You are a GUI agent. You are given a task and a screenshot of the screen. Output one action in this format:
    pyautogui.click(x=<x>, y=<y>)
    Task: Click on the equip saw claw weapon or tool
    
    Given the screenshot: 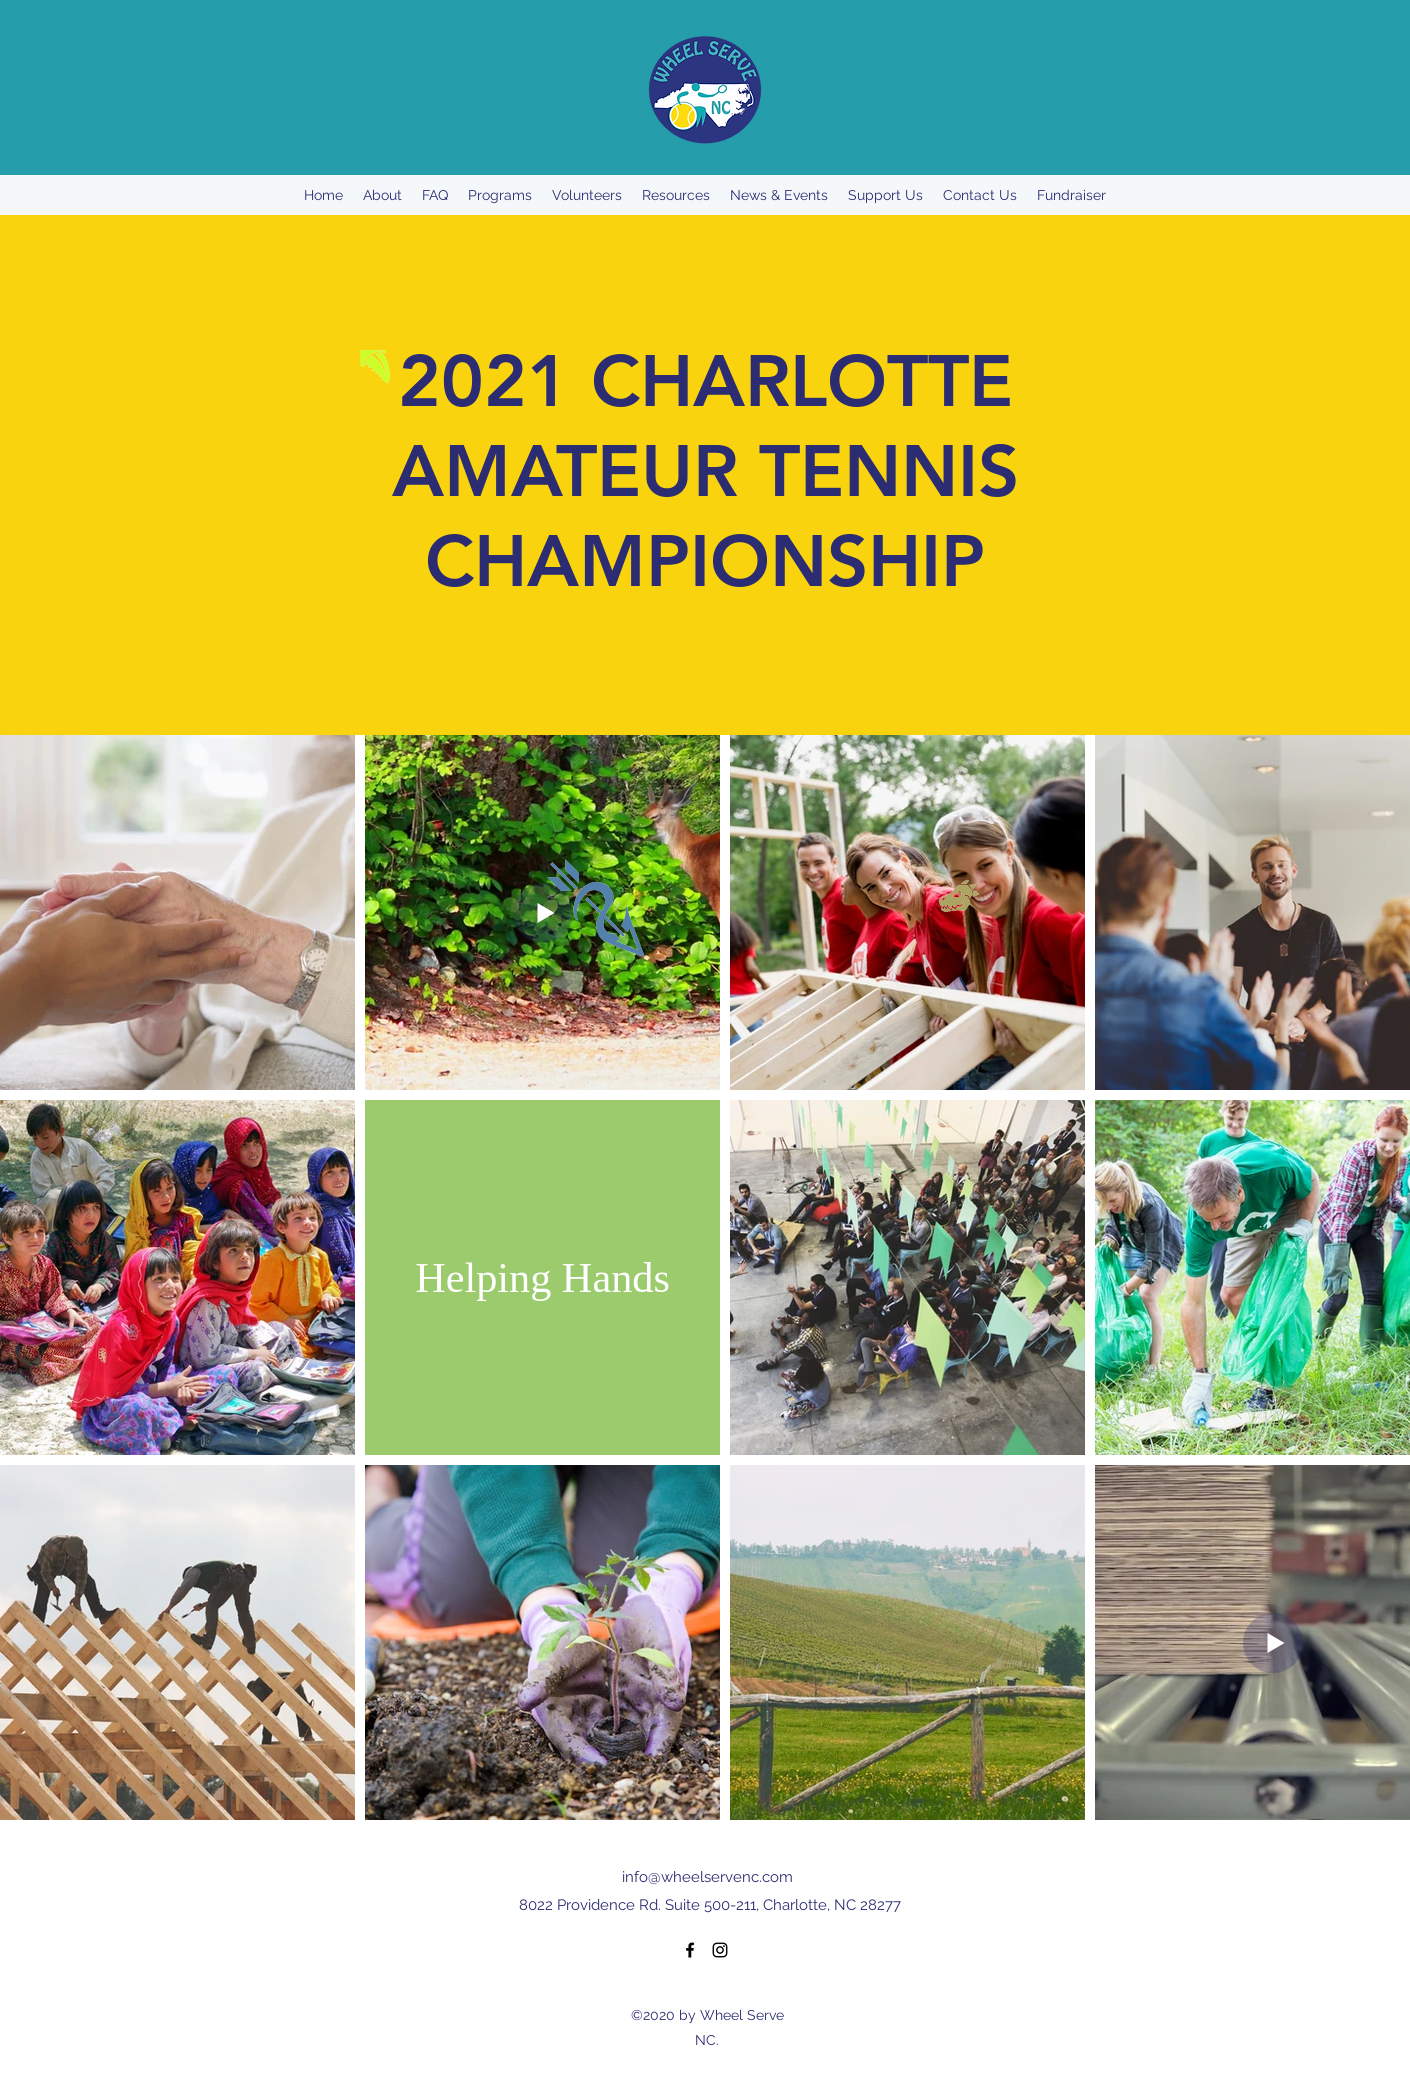 What is the action you would take?
    pyautogui.click(x=377, y=367)
    